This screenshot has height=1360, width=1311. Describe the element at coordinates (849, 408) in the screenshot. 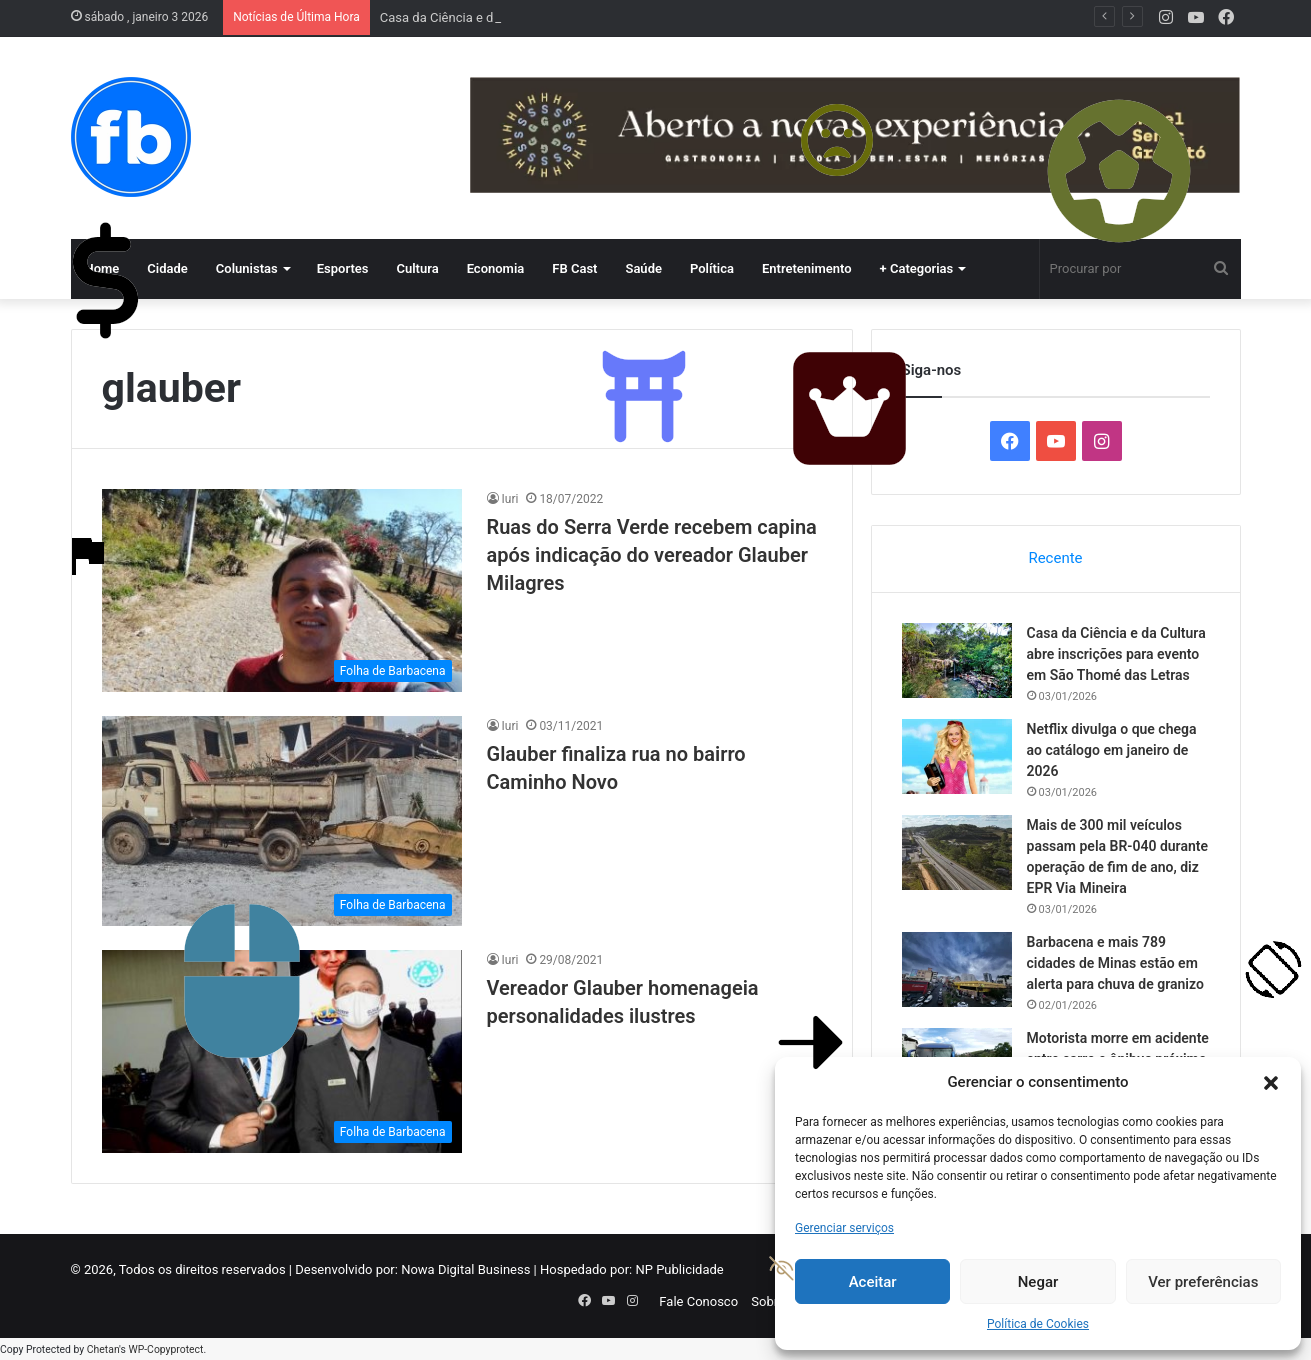

I see `web awesome brand logo` at that location.